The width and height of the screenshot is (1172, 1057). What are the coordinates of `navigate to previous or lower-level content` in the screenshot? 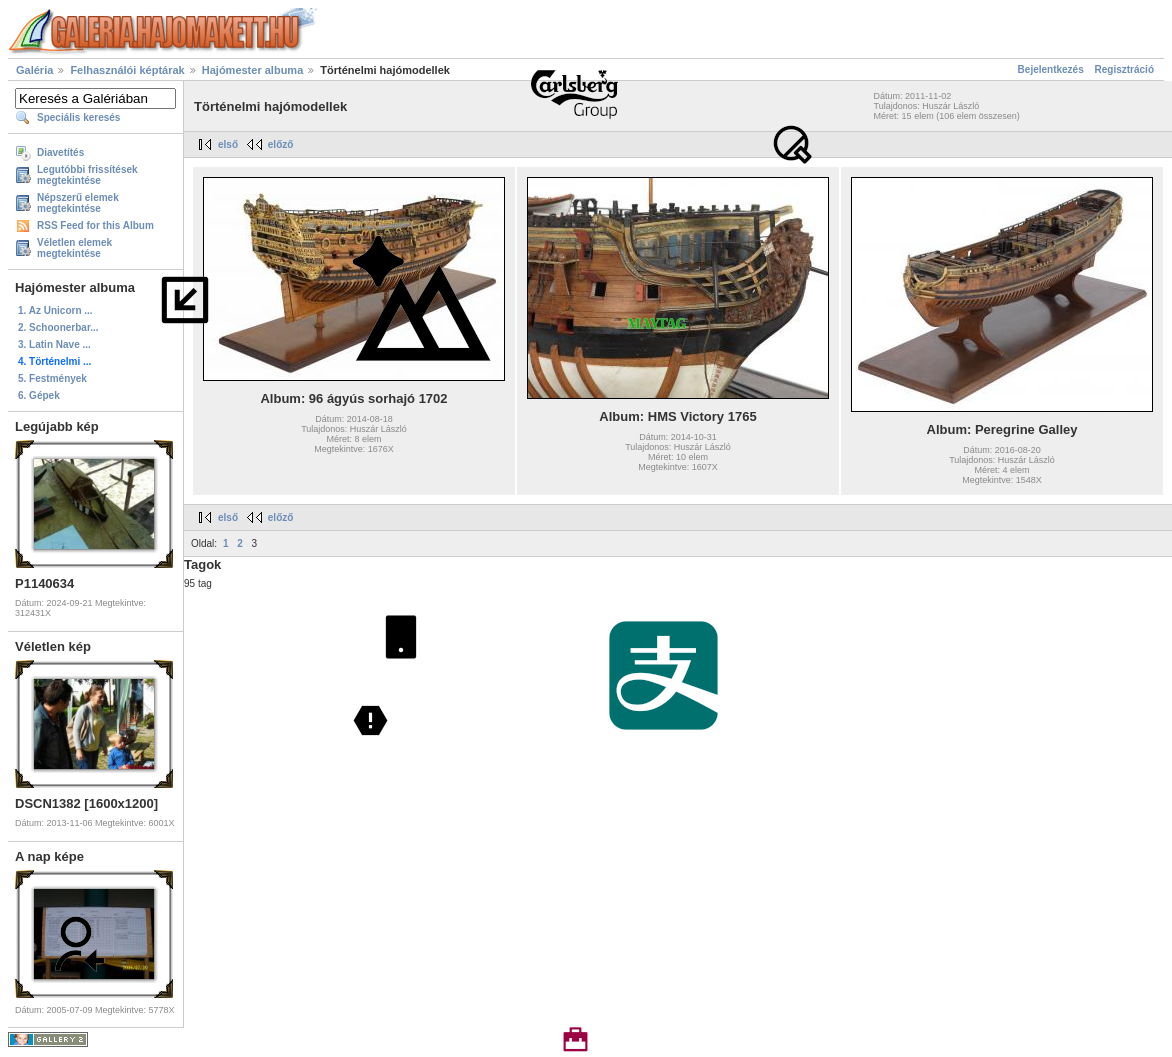 It's located at (185, 300).